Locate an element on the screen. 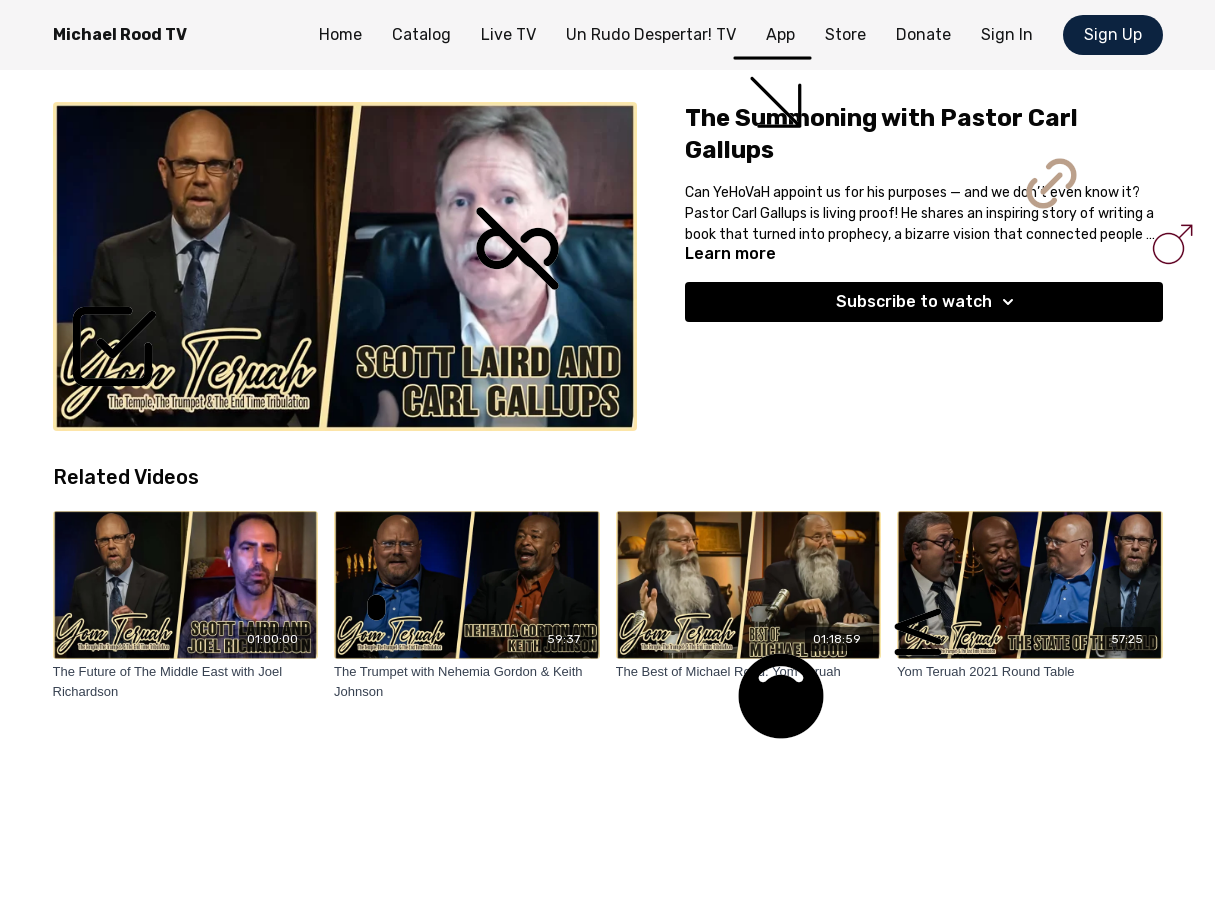 The width and height of the screenshot is (1215, 922). move item to bottom-right corner is located at coordinates (772, 95).